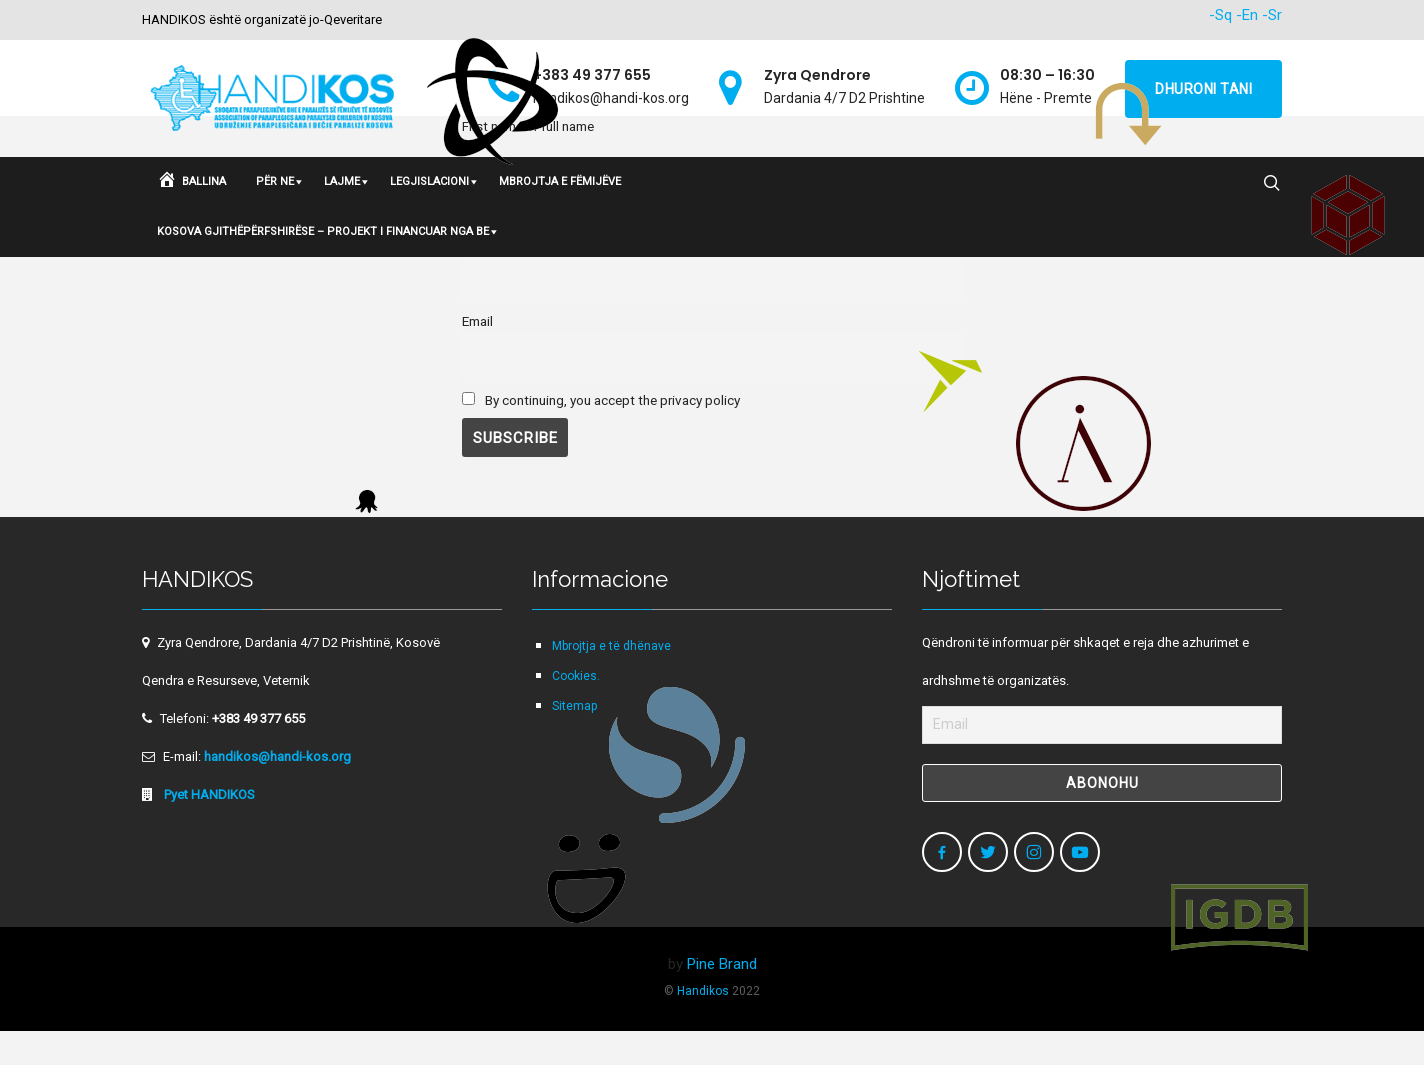 This screenshot has width=1424, height=1065. Describe the element at coordinates (586, 878) in the screenshot. I see `open SmugMug photo sharing app` at that location.